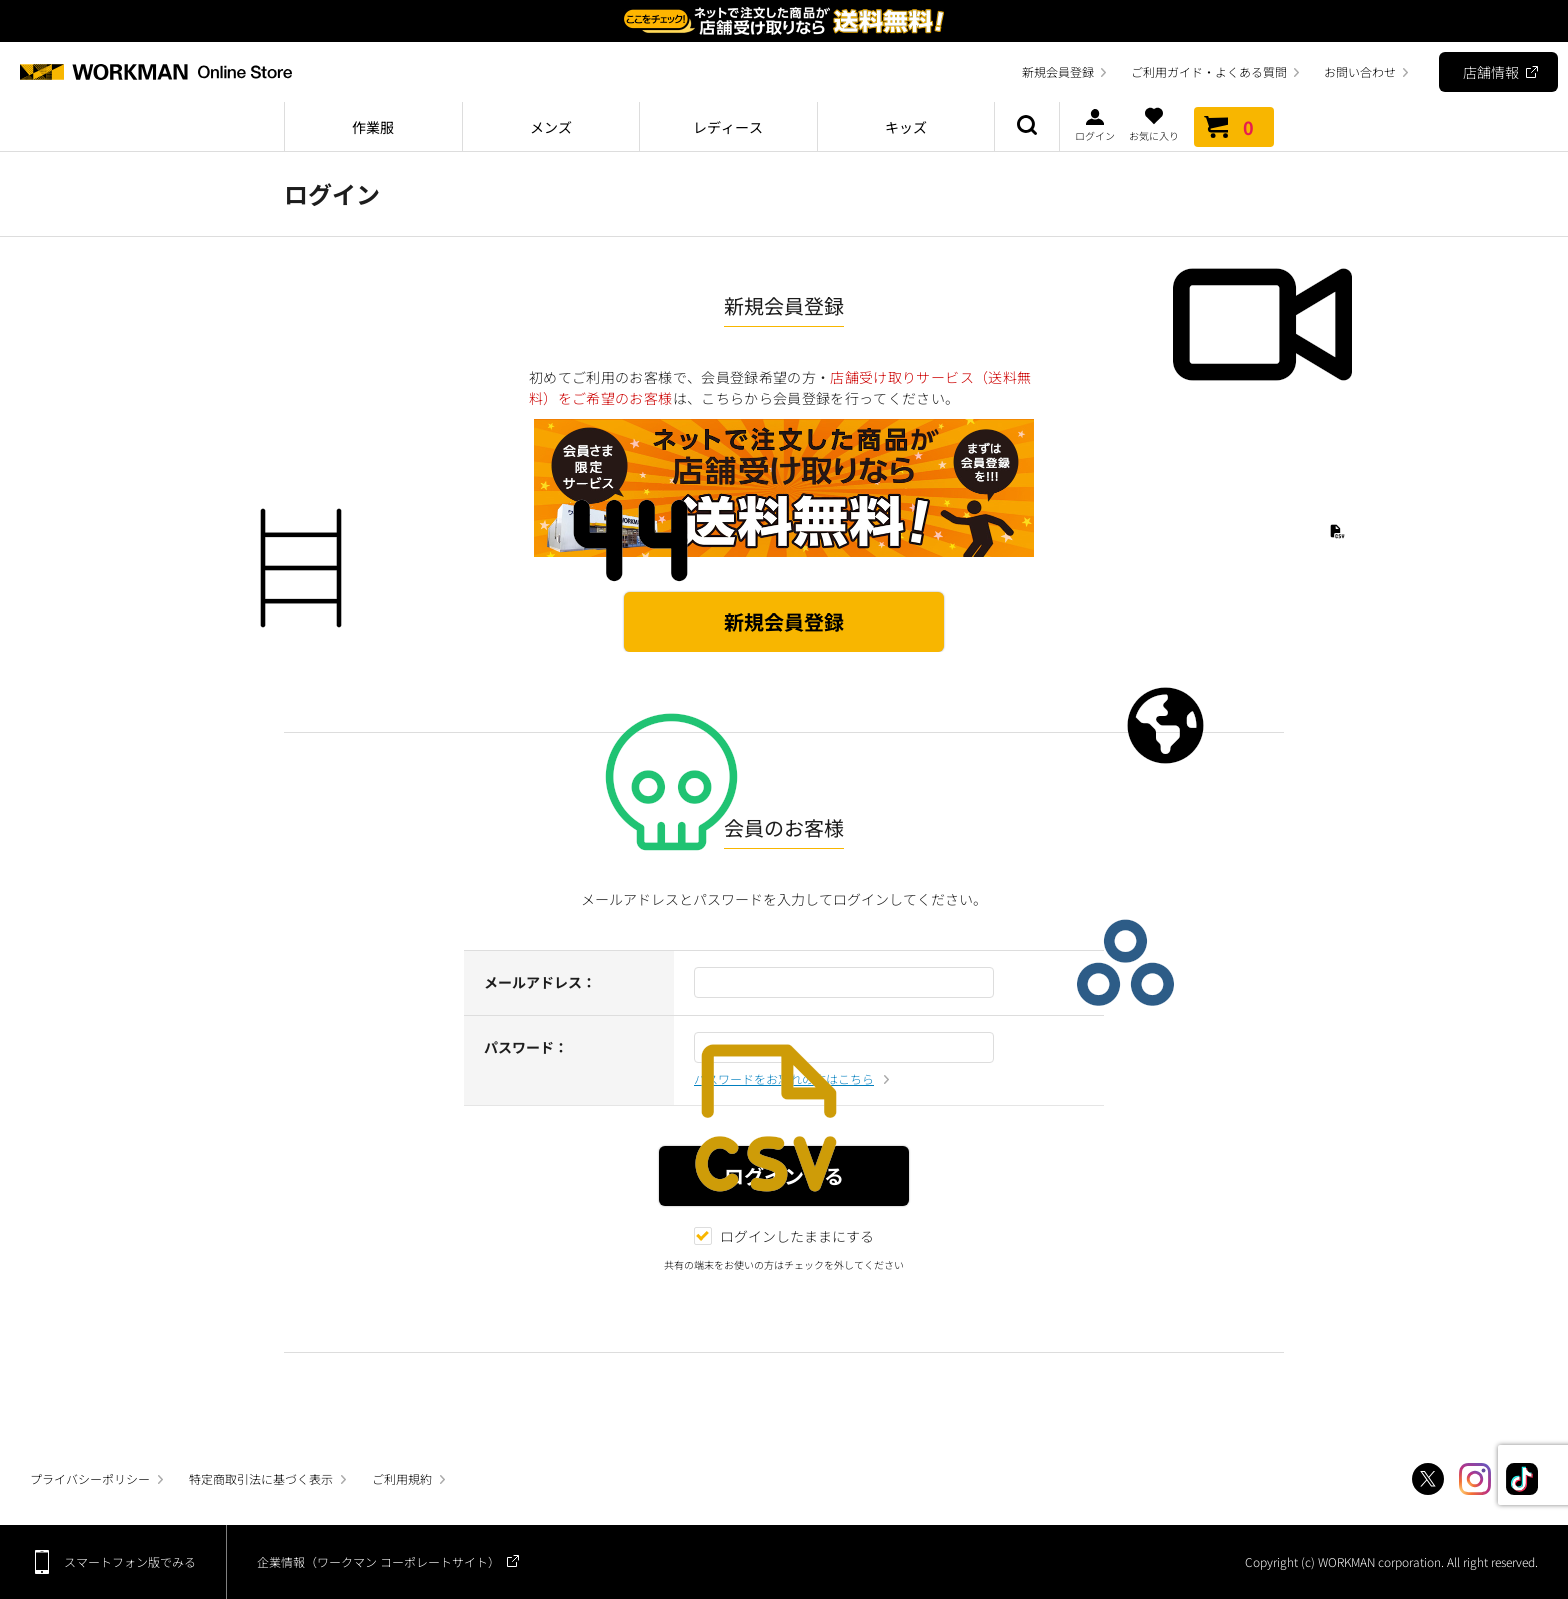  Describe the element at coordinates (1125, 964) in the screenshot. I see `view connected items or groups` at that location.